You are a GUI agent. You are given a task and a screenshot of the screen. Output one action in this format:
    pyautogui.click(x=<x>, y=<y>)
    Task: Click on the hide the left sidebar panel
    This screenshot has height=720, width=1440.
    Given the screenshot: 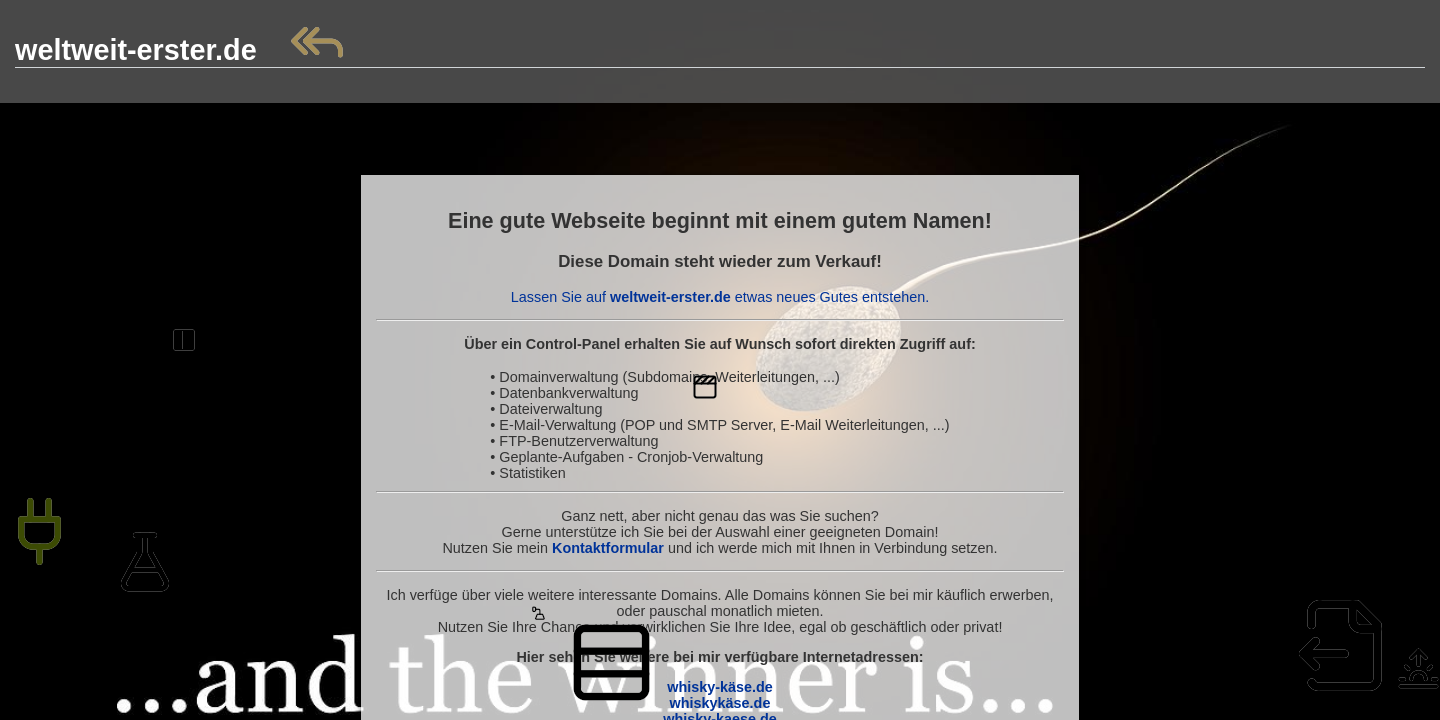 What is the action you would take?
    pyautogui.click(x=184, y=340)
    